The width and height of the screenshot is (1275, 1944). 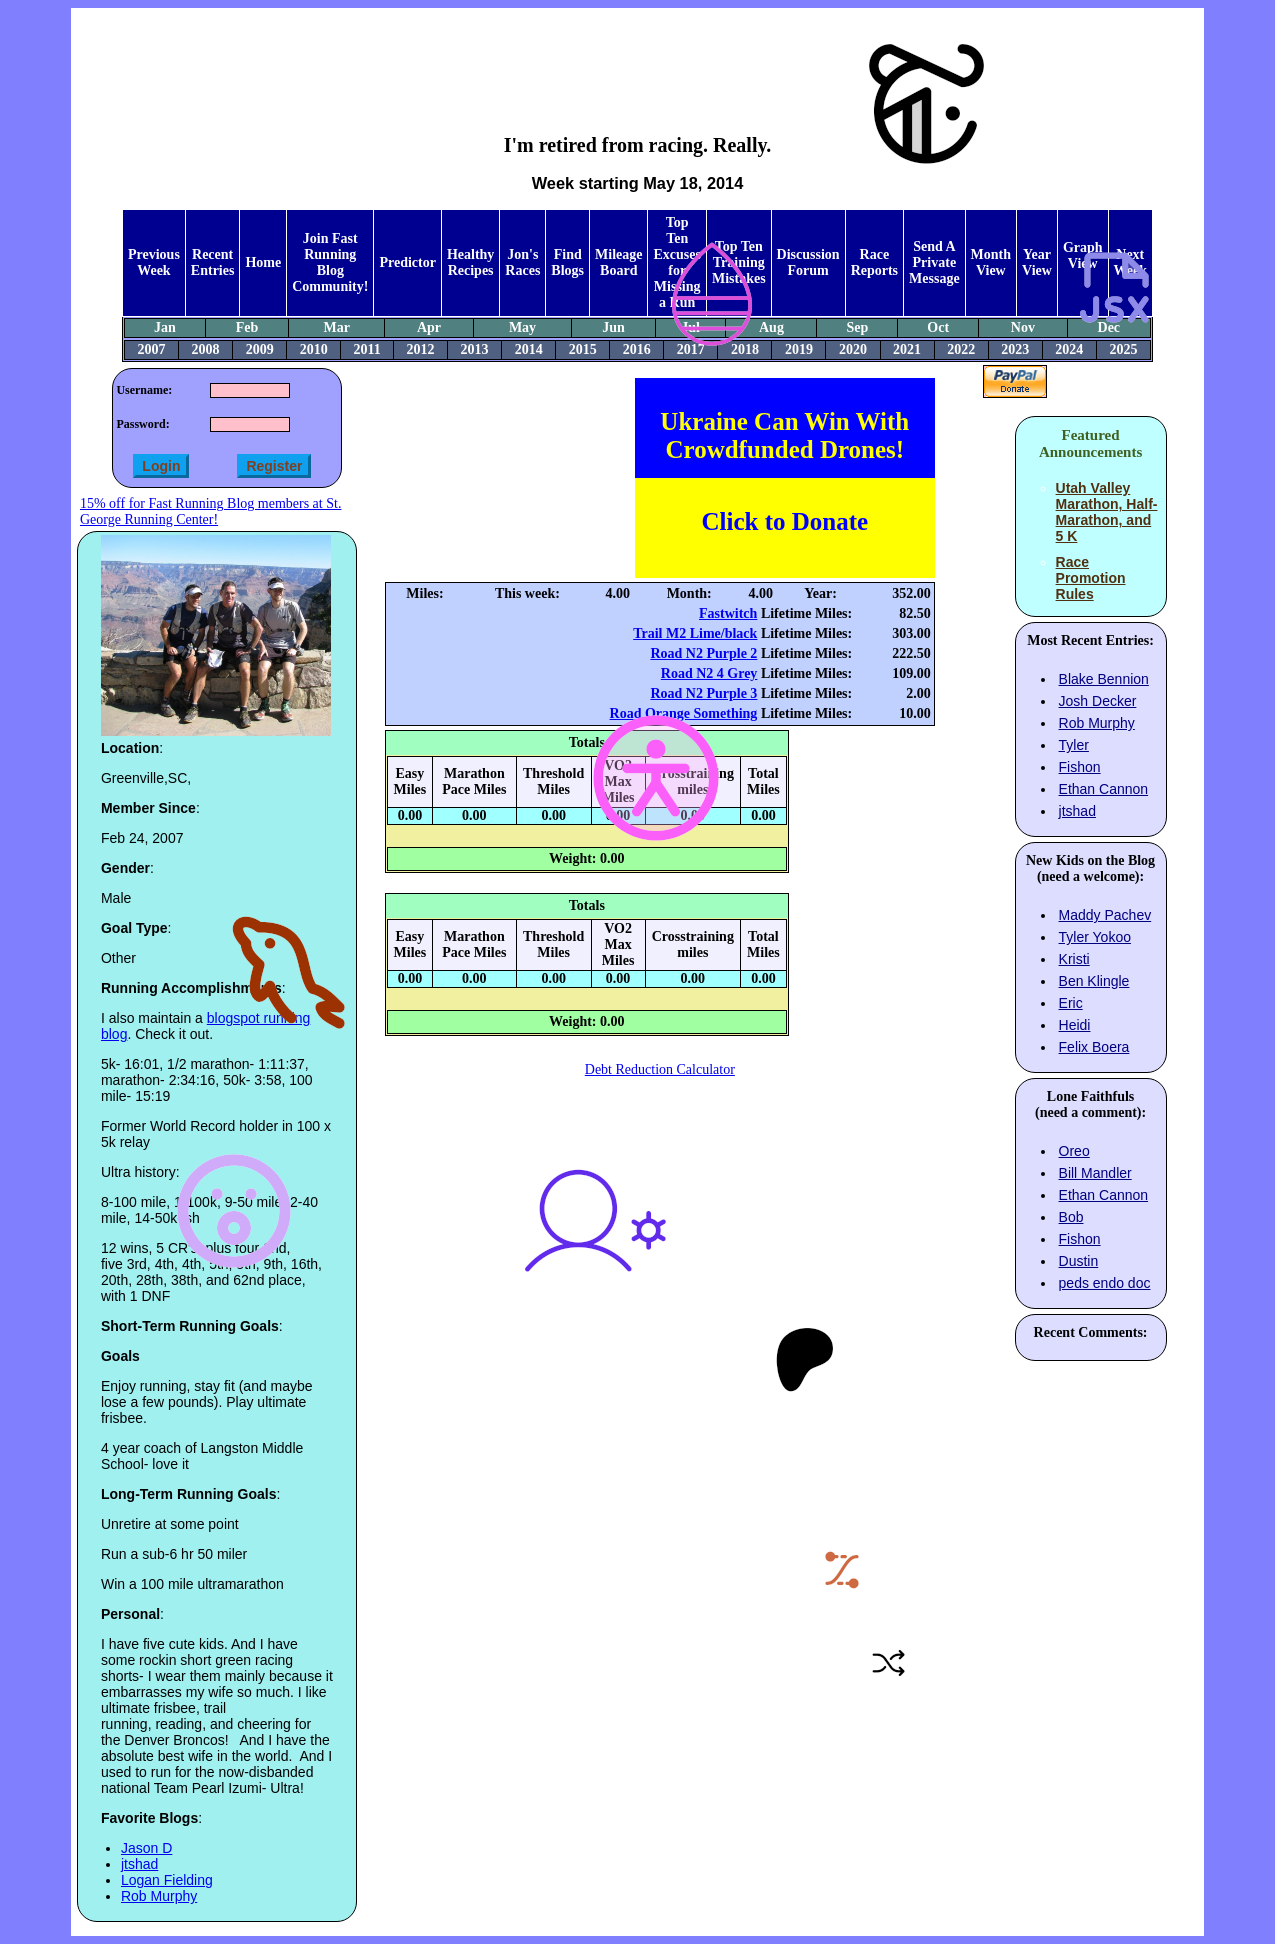 What do you see at coordinates (590, 1225) in the screenshot?
I see `access user settings` at bounding box center [590, 1225].